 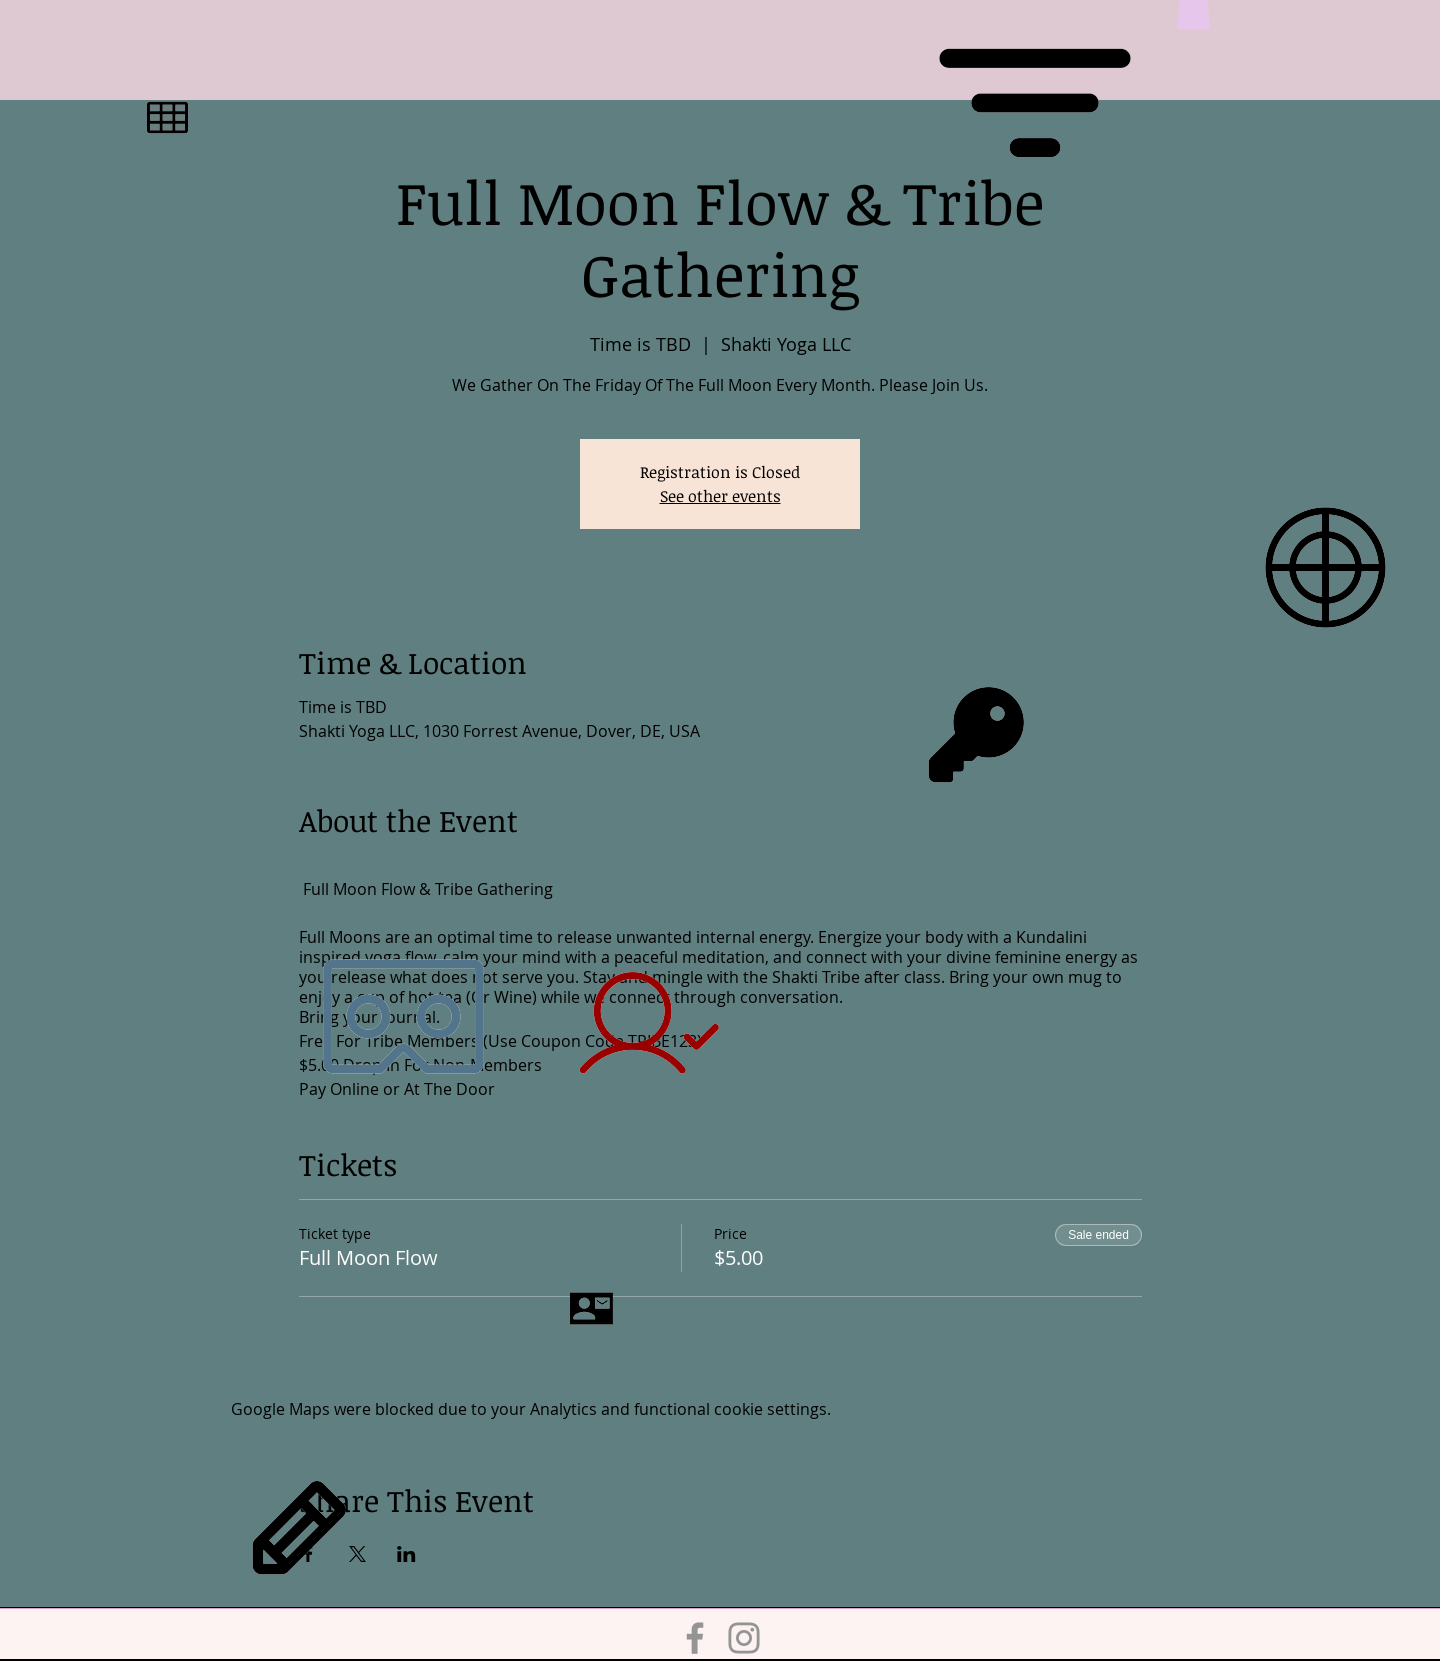 I want to click on switch to grid view layout, so click(x=167, y=117).